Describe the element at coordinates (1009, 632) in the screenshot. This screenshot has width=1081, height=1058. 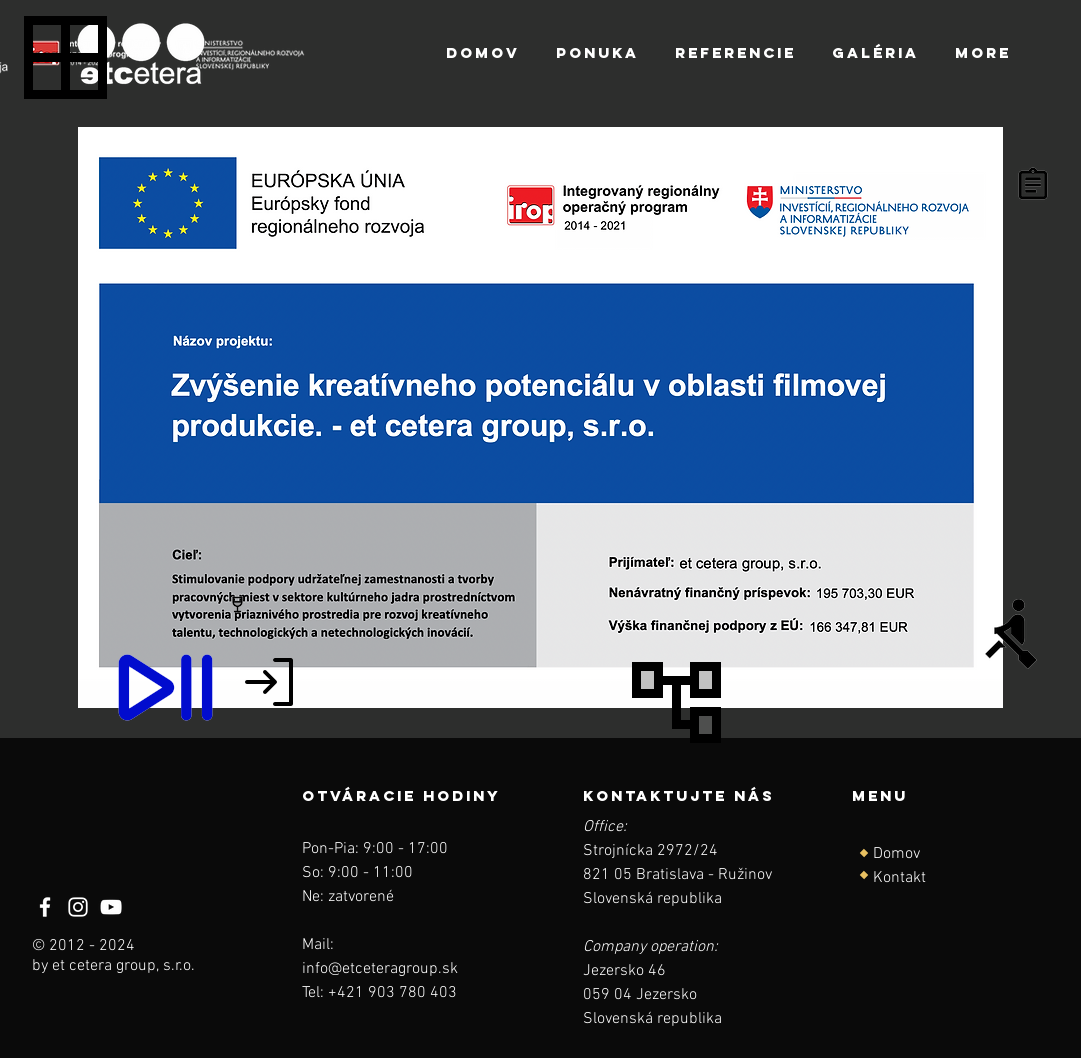
I see `access rowing or kayaking activities` at that location.